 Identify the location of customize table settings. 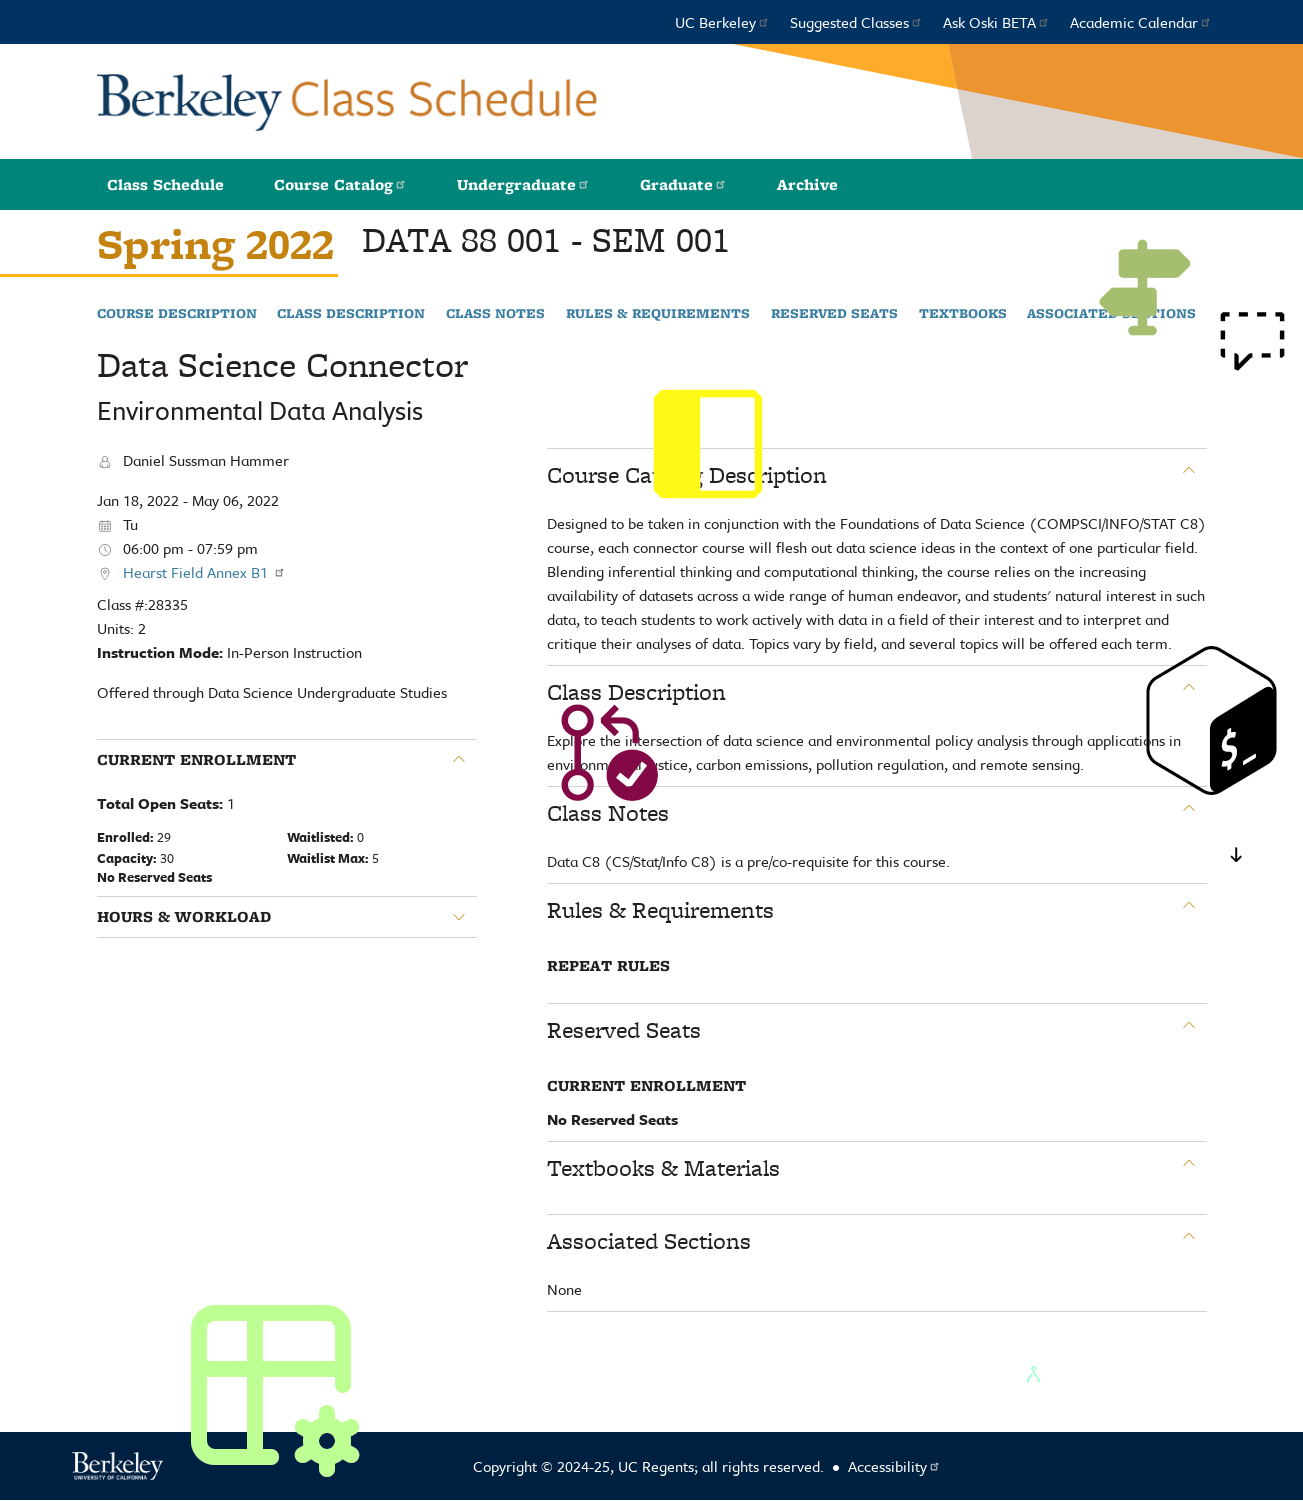
(271, 1385).